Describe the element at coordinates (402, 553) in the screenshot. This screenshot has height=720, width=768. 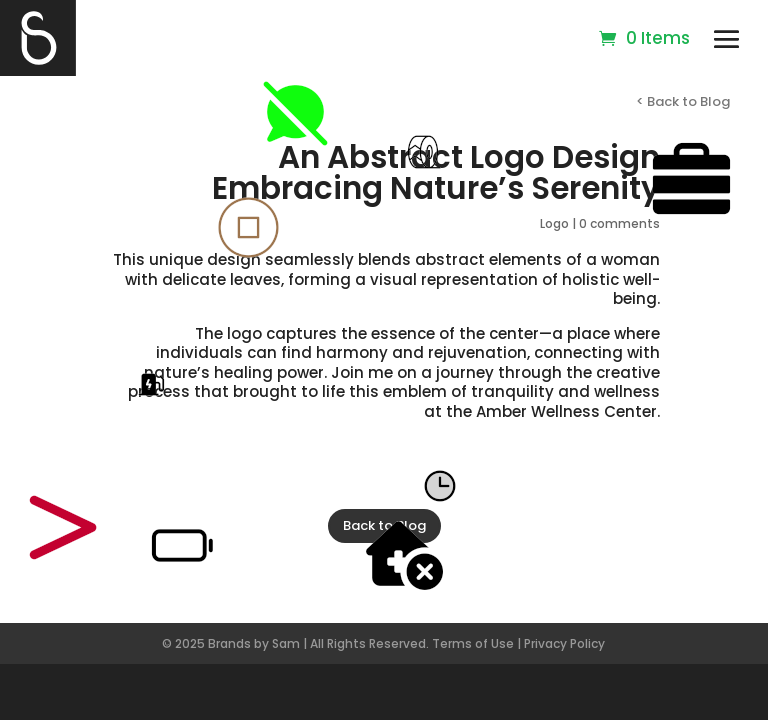
I see `medical facility or clinic unavailable` at that location.